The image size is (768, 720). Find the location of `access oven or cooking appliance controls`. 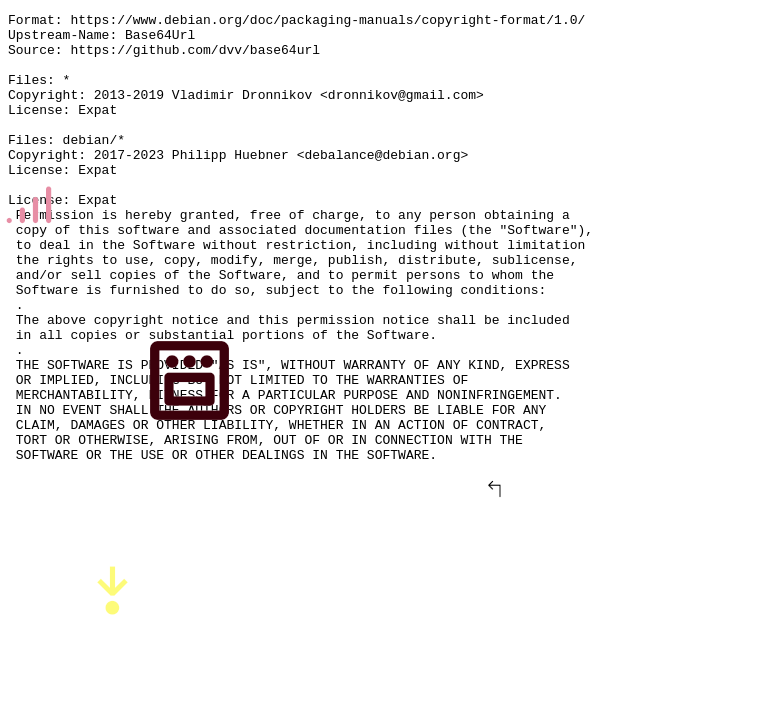

access oven or cooking appliance controls is located at coordinates (189, 380).